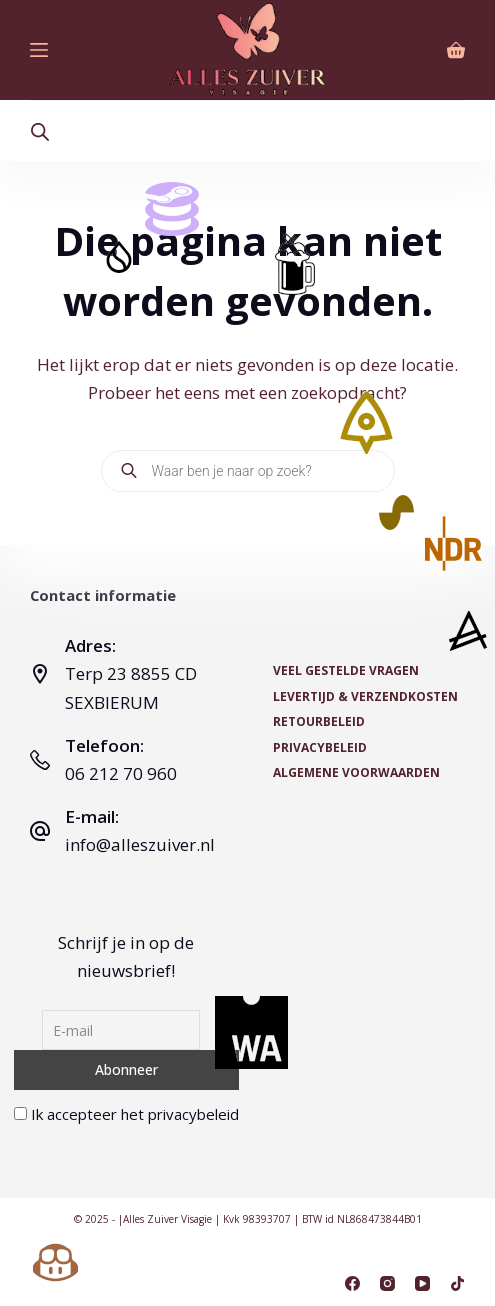 Image resolution: width=495 pixels, height=1306 pixels. I want to click on link to homebrew package manager website, so click(295, 264).